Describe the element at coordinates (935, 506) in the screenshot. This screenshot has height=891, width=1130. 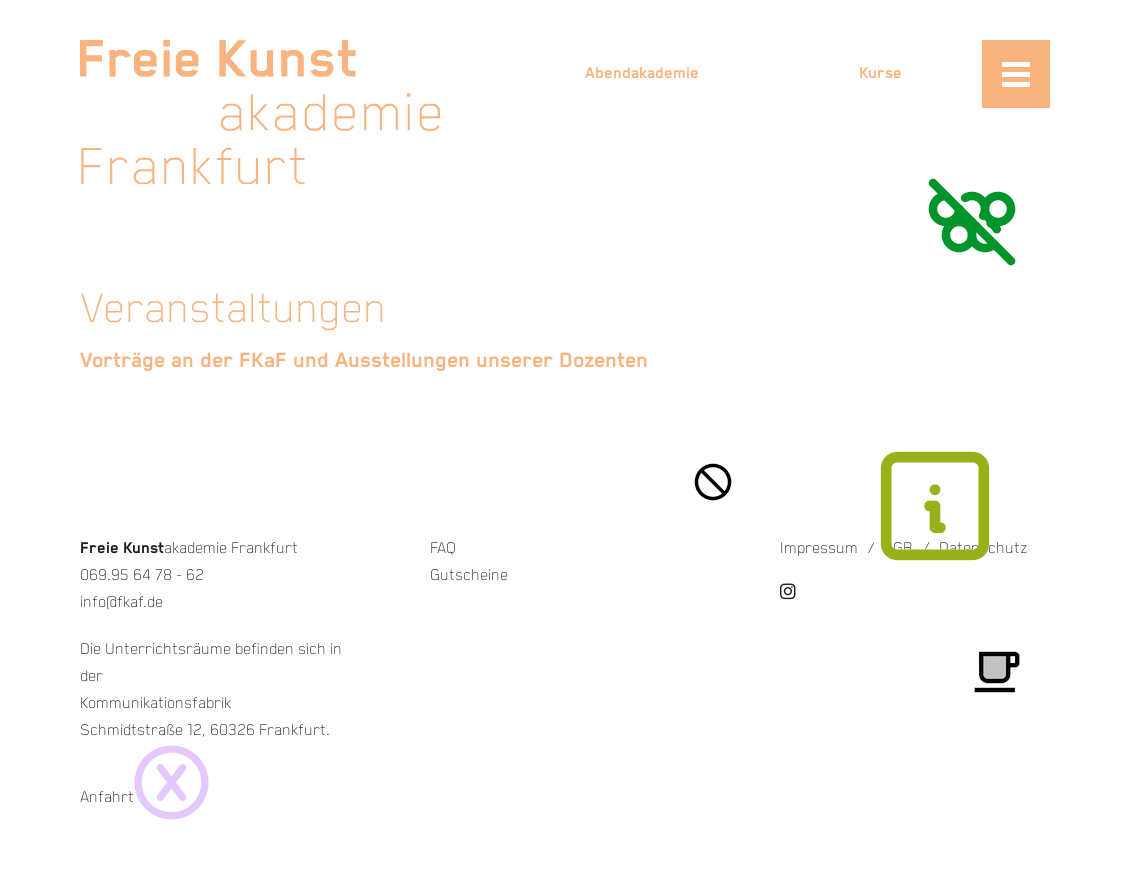
I see `view more information or details` at that location.